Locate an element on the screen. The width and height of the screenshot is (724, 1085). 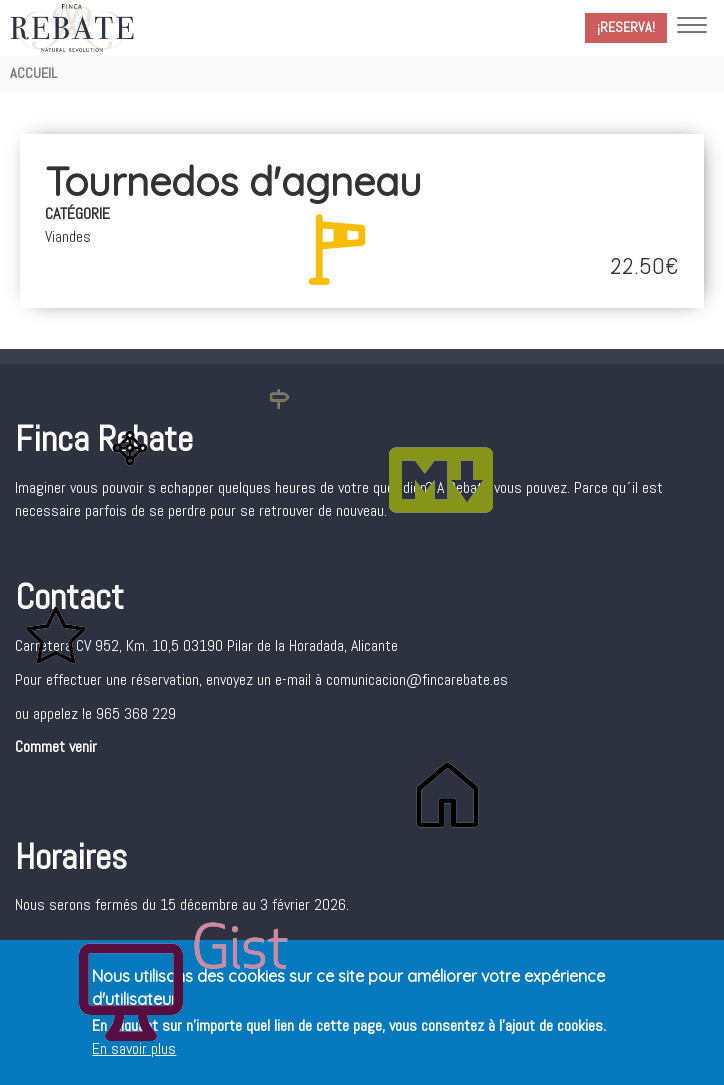
format text using markdown is located at coordinates (441, 480).